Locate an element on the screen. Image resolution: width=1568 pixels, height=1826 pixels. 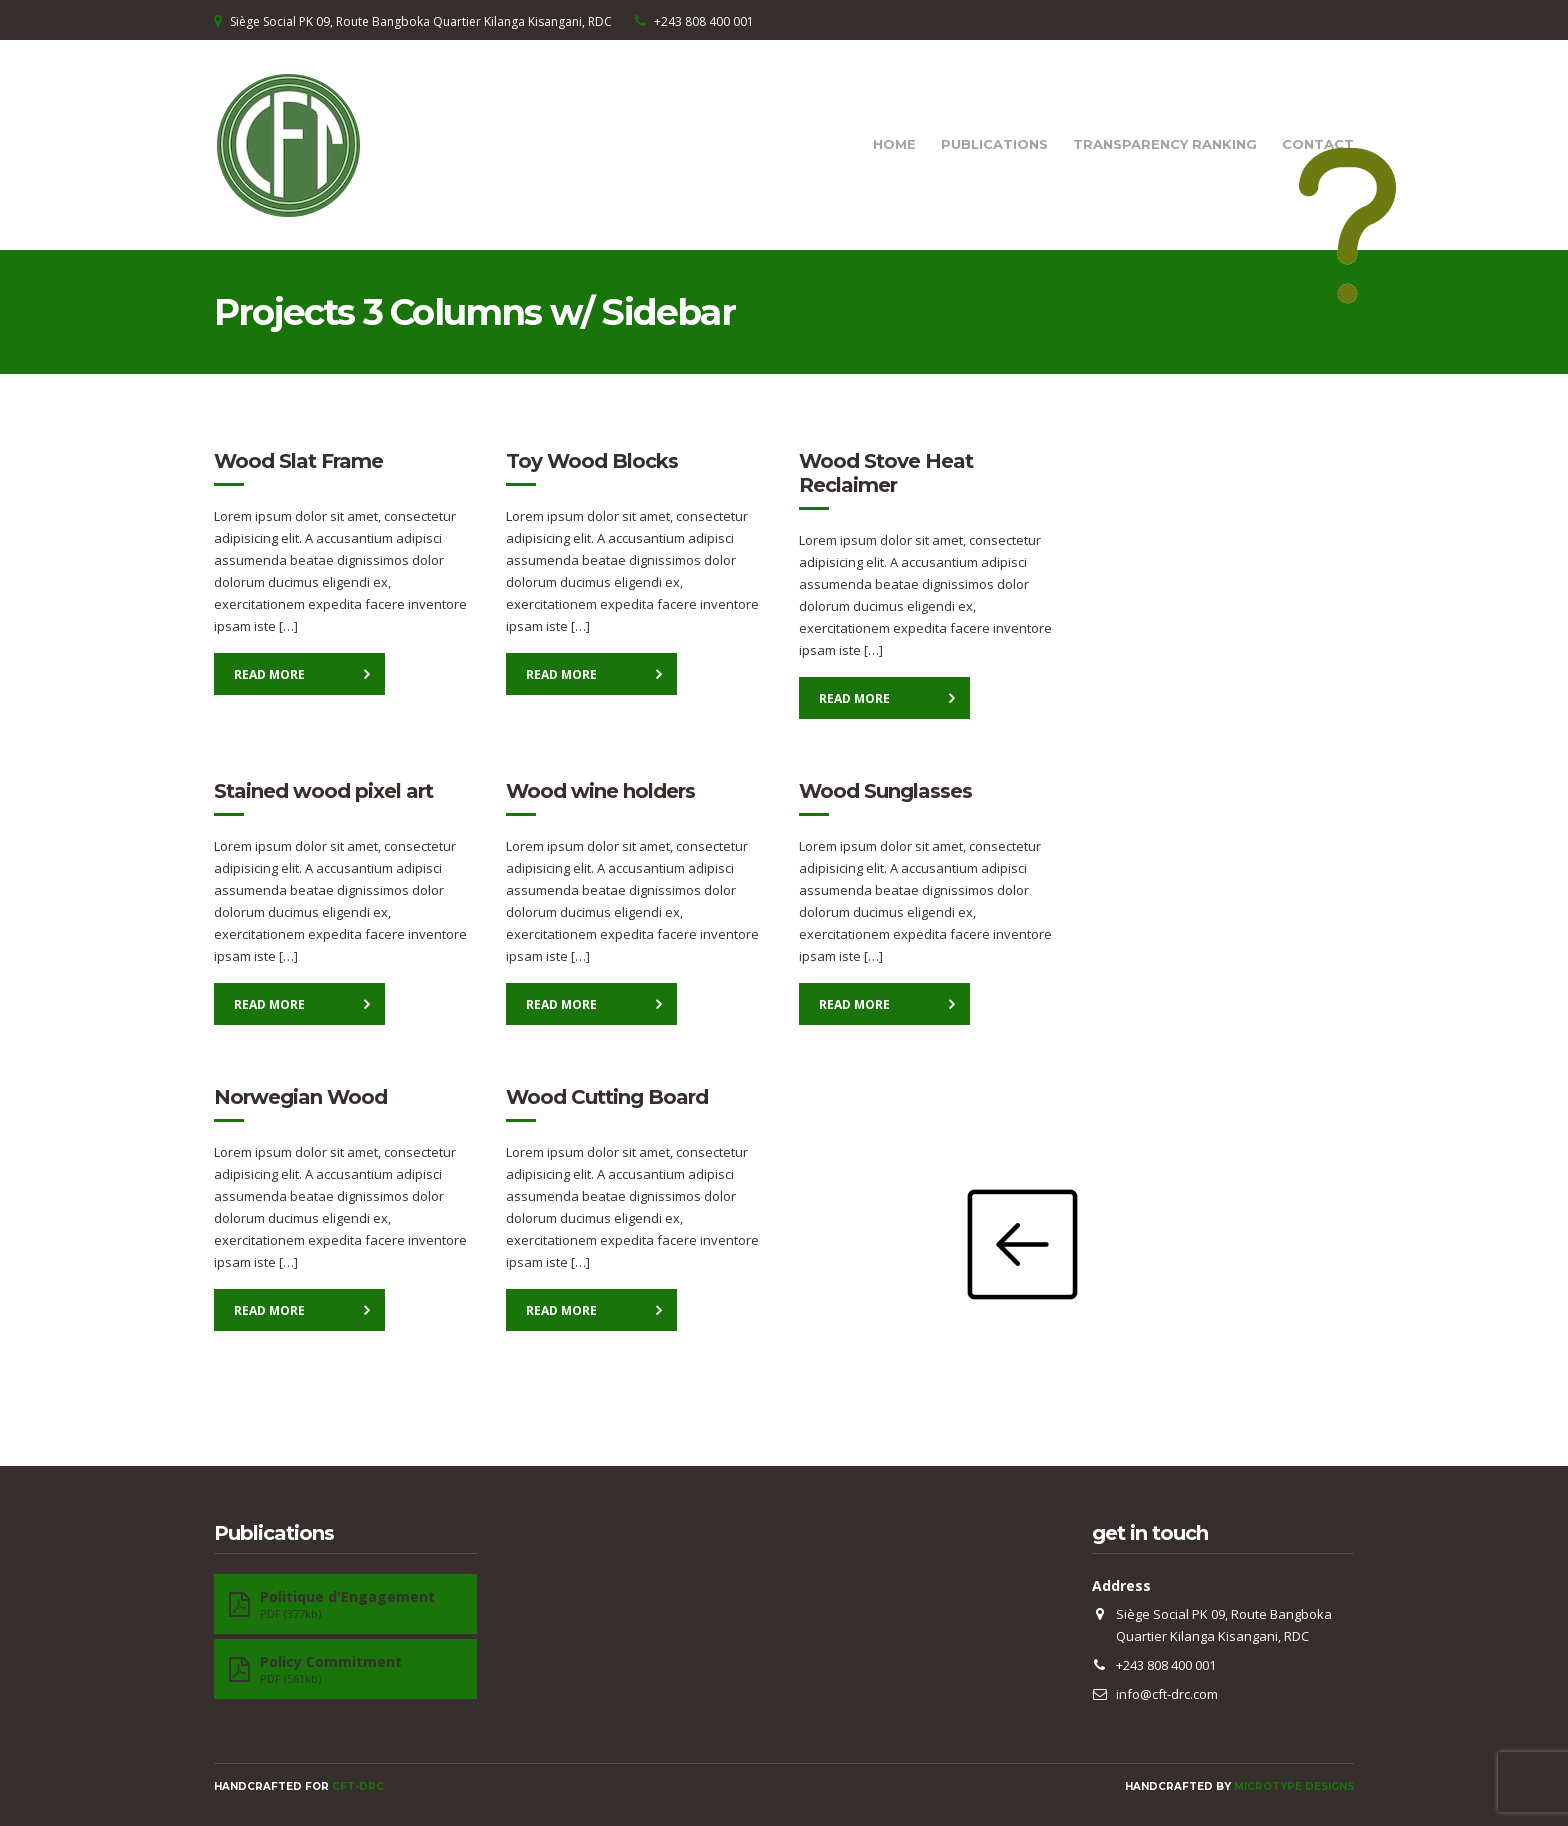
go back to previous screen is located at coordinates (1022, 1244).